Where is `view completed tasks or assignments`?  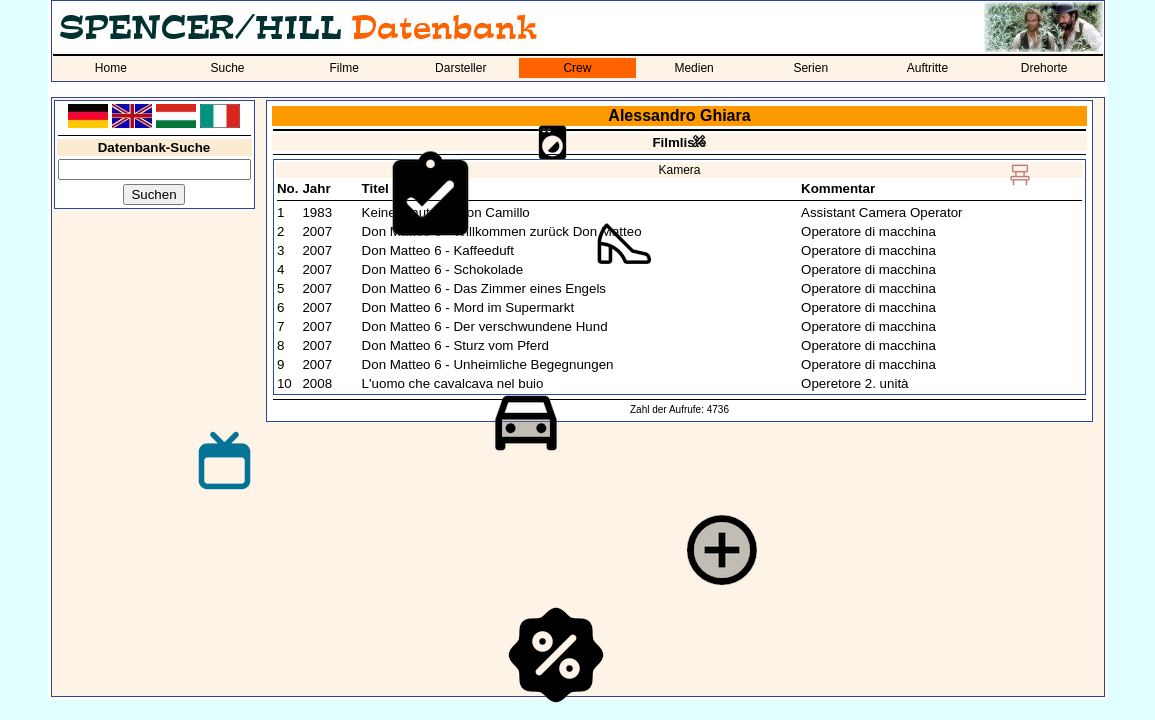 view completed tasks or assignments is located at coordinates (430, 197).